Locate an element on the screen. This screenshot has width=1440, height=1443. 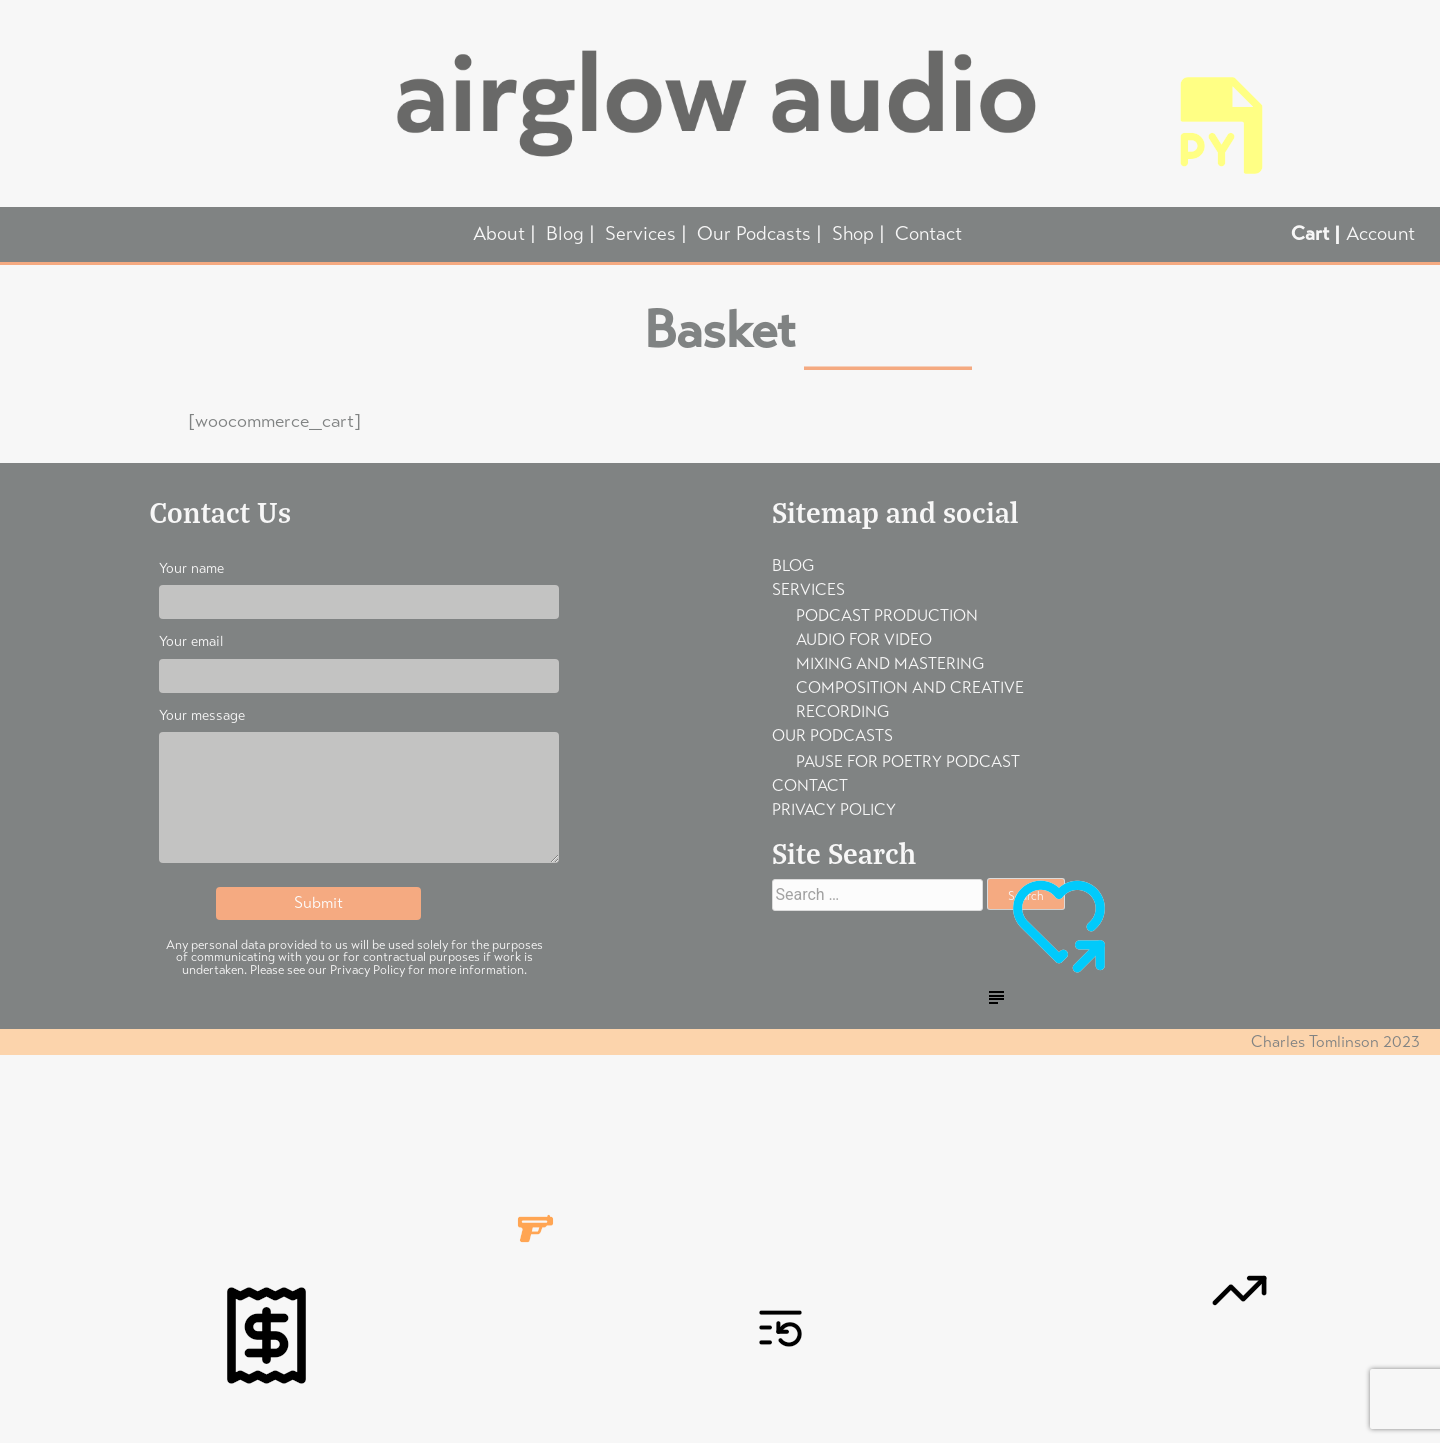
restart or reset a list to its original order is located at coordinates (780, 1327).